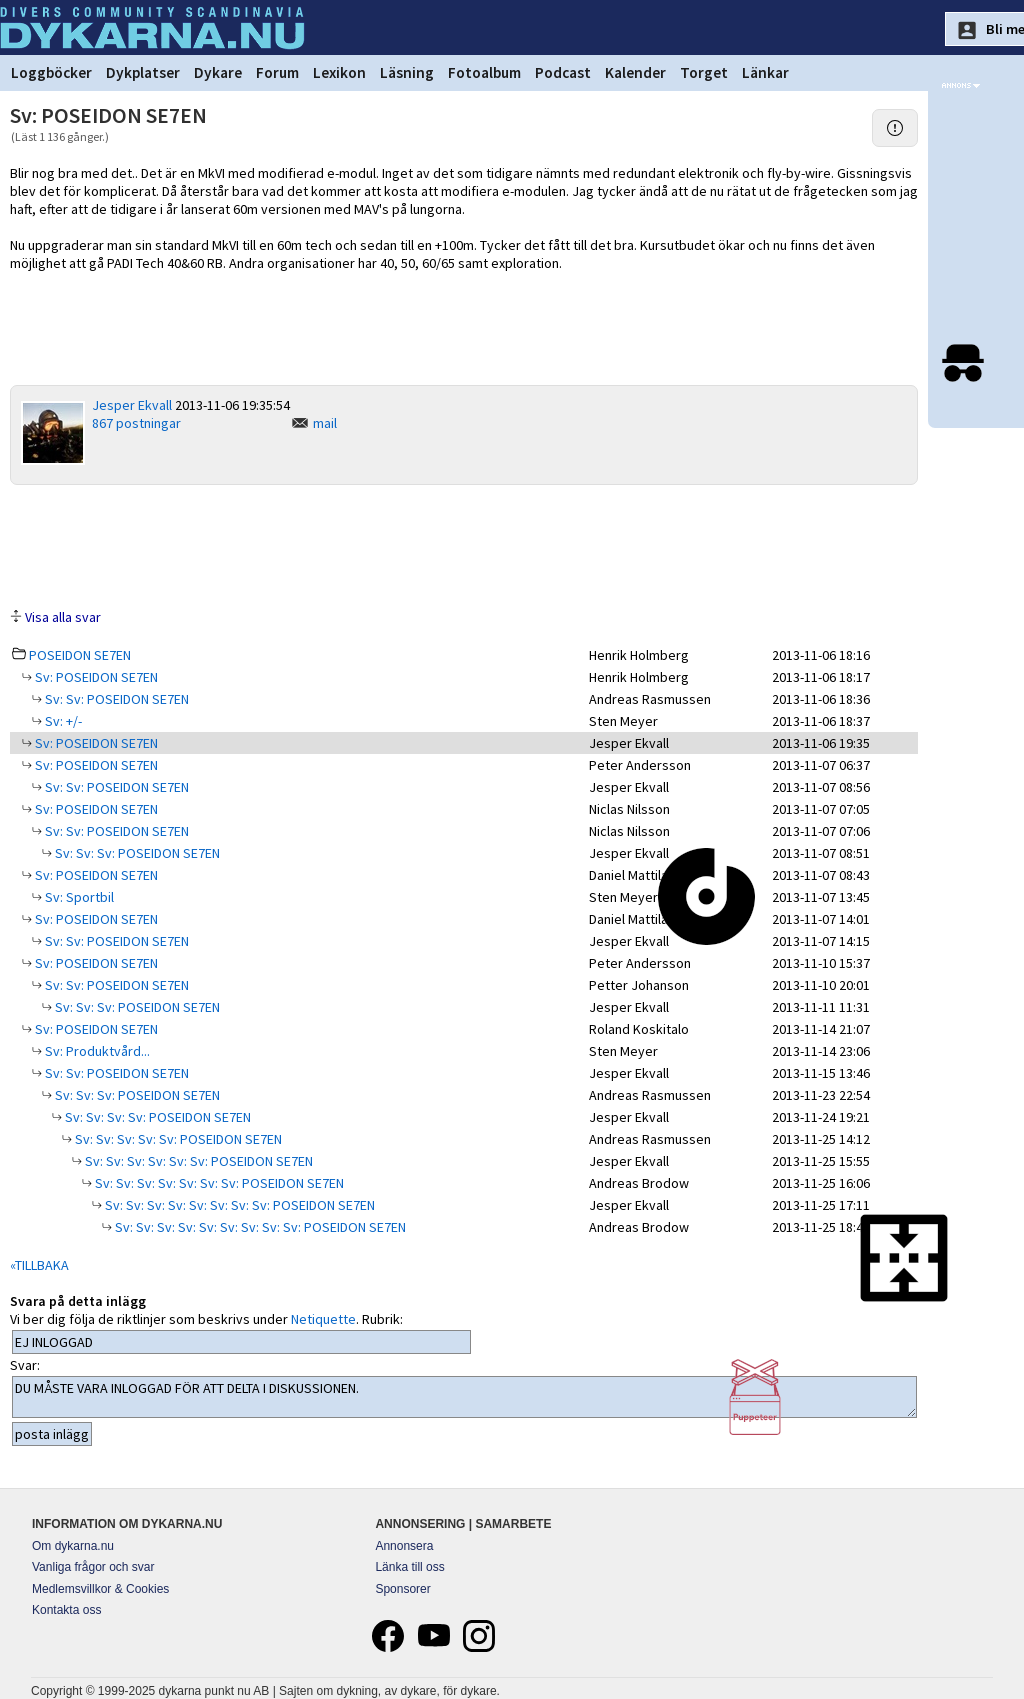 This screenshot has width=1024, height=1699. I want to click on enable incognito or private browsing mode, so click(963, 363).